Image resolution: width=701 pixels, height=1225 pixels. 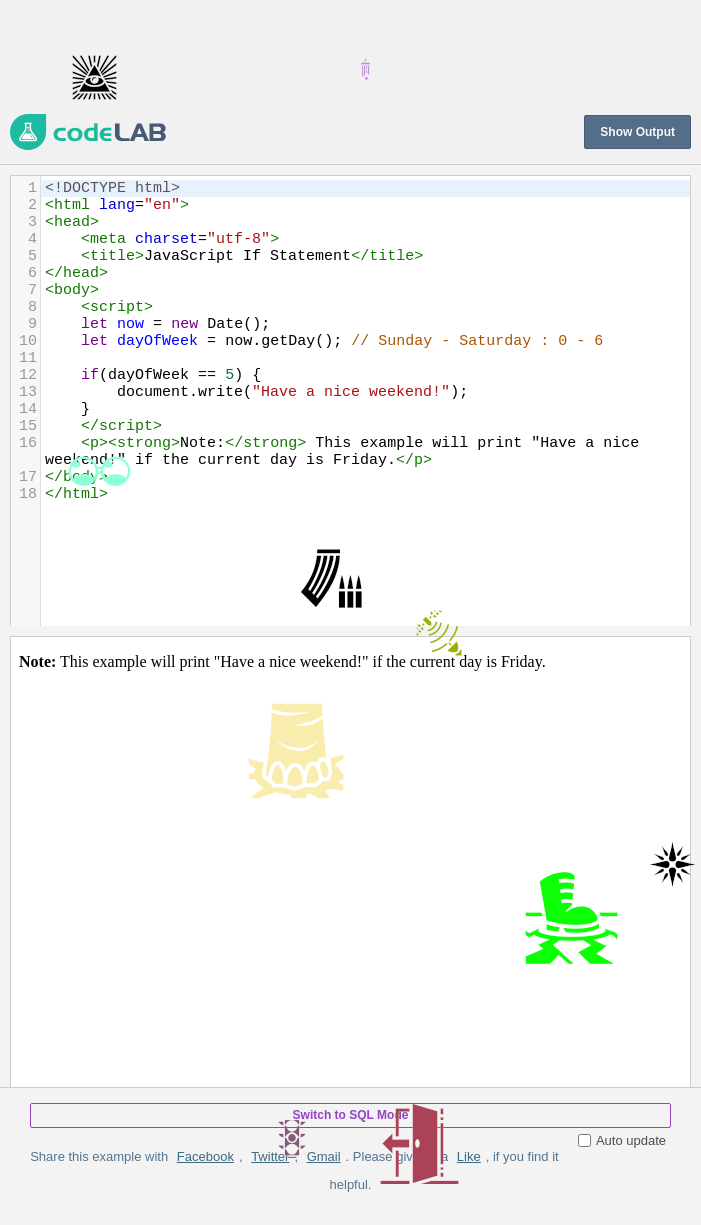 I want to click on indicates caution or pending status, so click(x=292, y=1139).